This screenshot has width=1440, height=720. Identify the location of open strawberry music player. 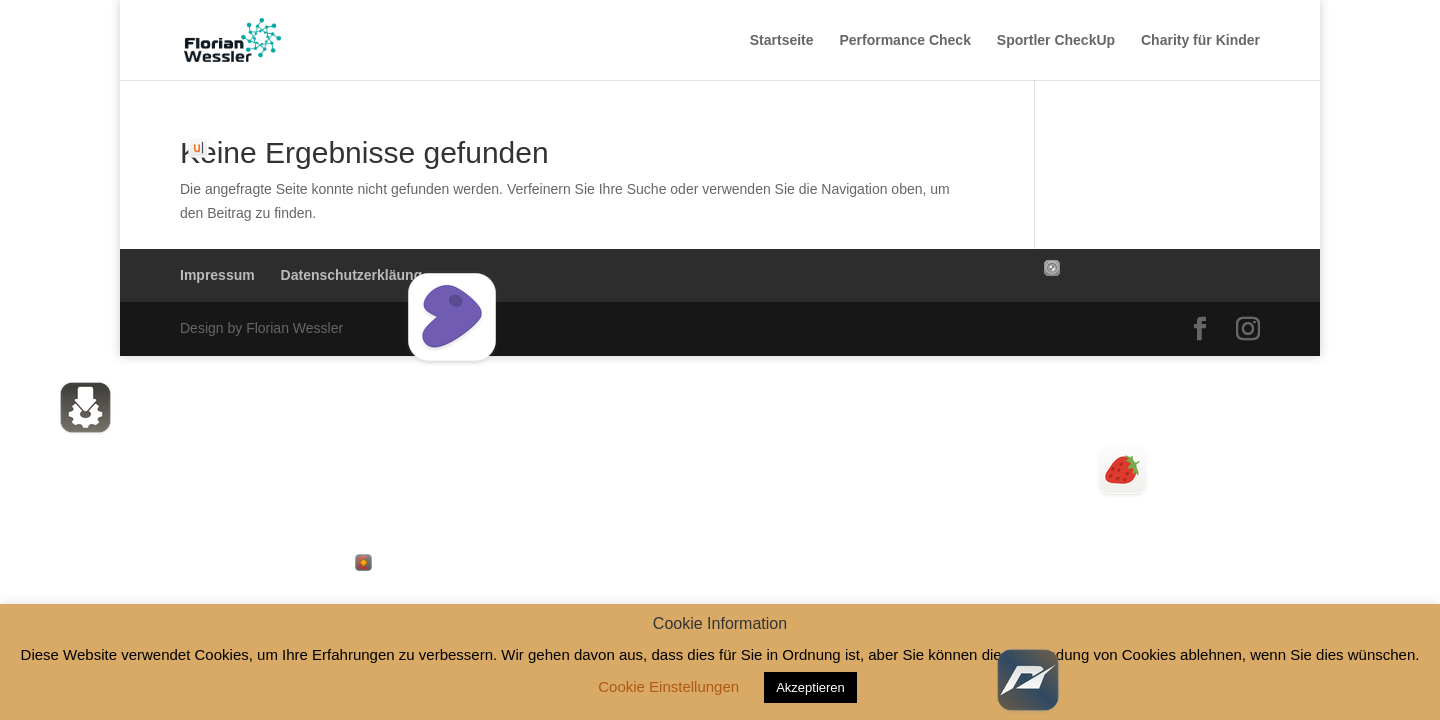
(1122, 469).